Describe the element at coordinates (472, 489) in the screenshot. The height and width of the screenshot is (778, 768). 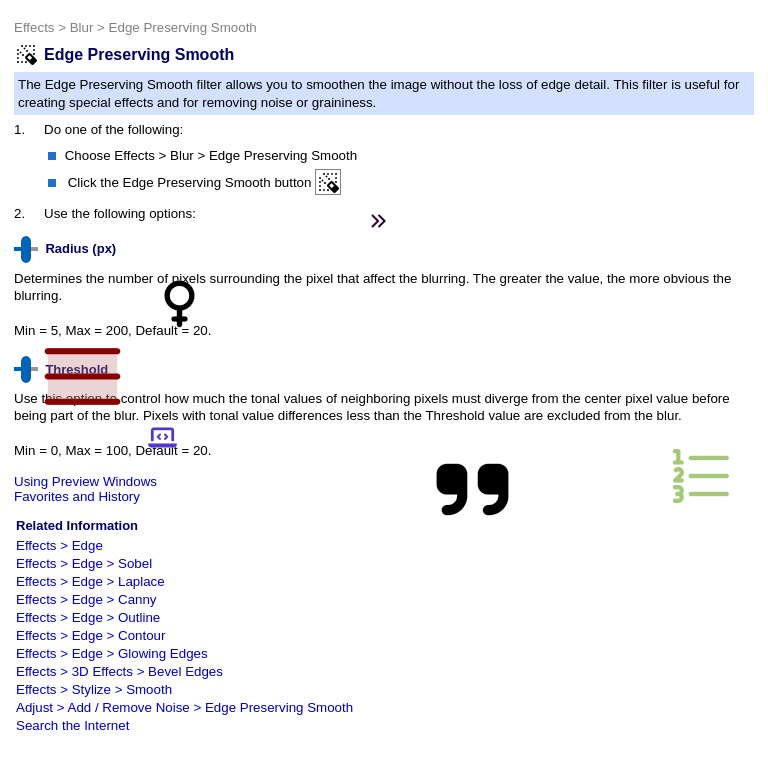
I see `insert a block quote` at that location.